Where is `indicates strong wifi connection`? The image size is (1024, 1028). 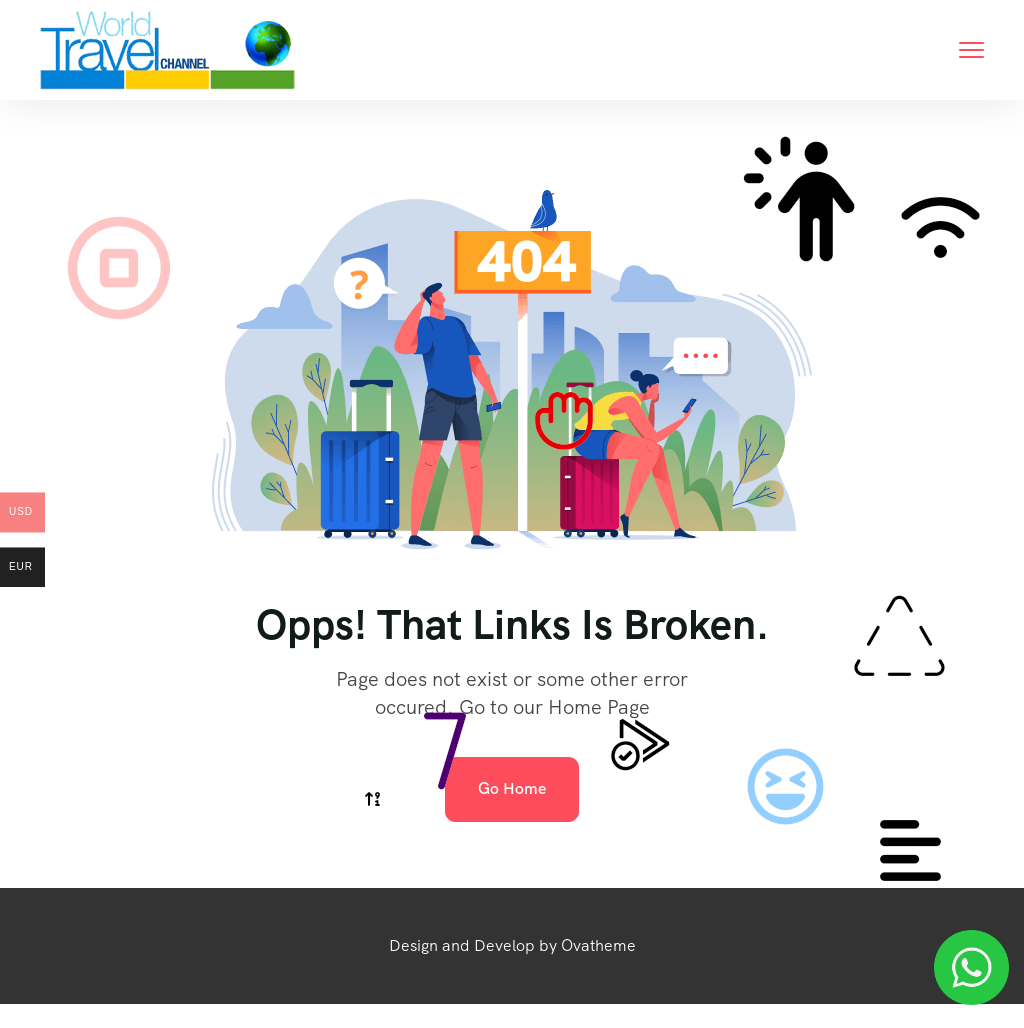
indicates strong wifi connection is located at coordinates (940, 227).